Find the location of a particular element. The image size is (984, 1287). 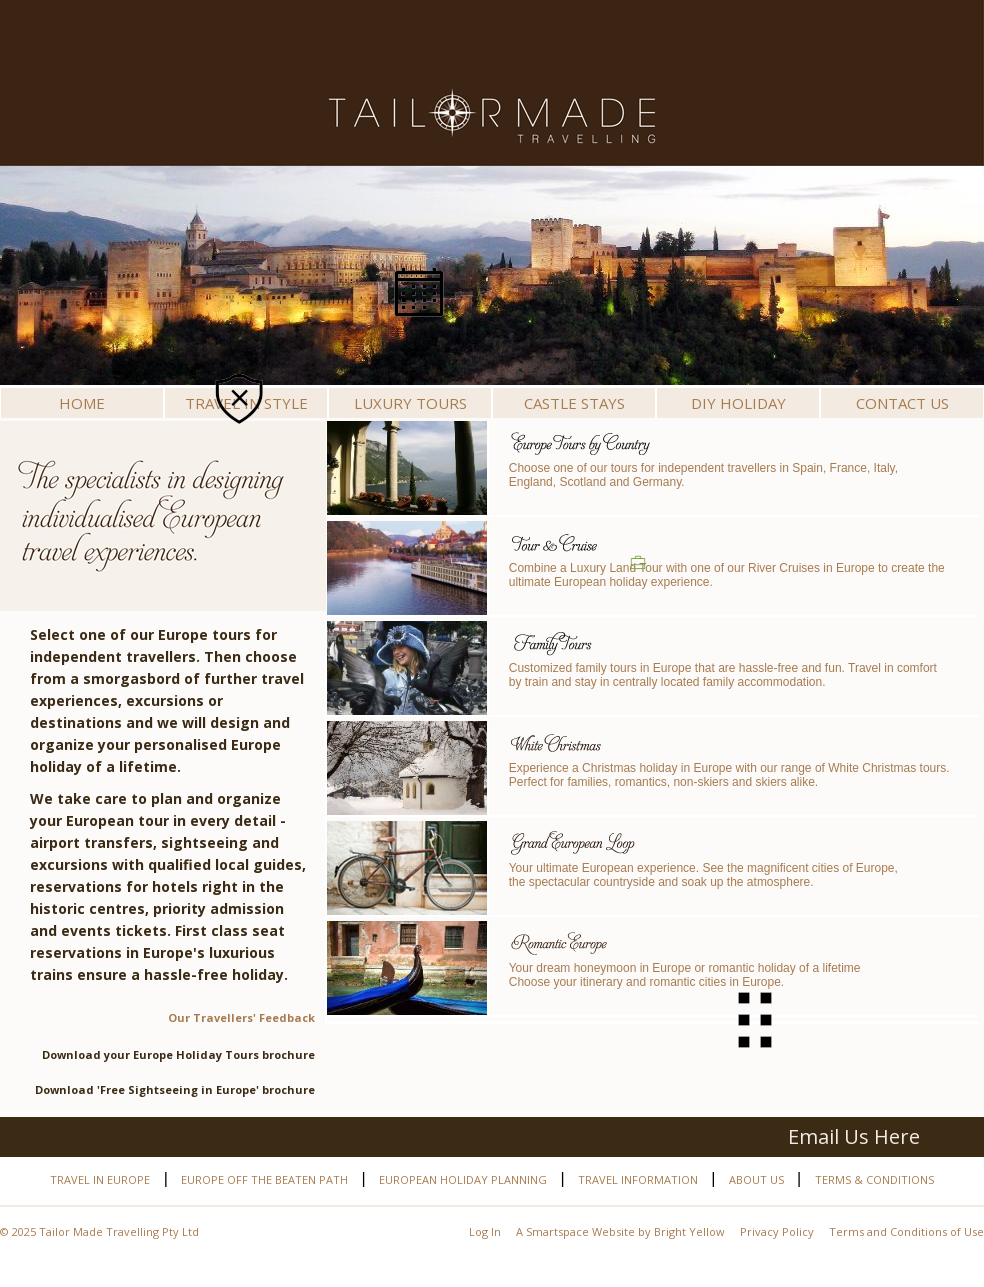

view or open the calendar is located at coordinates (419, 292).